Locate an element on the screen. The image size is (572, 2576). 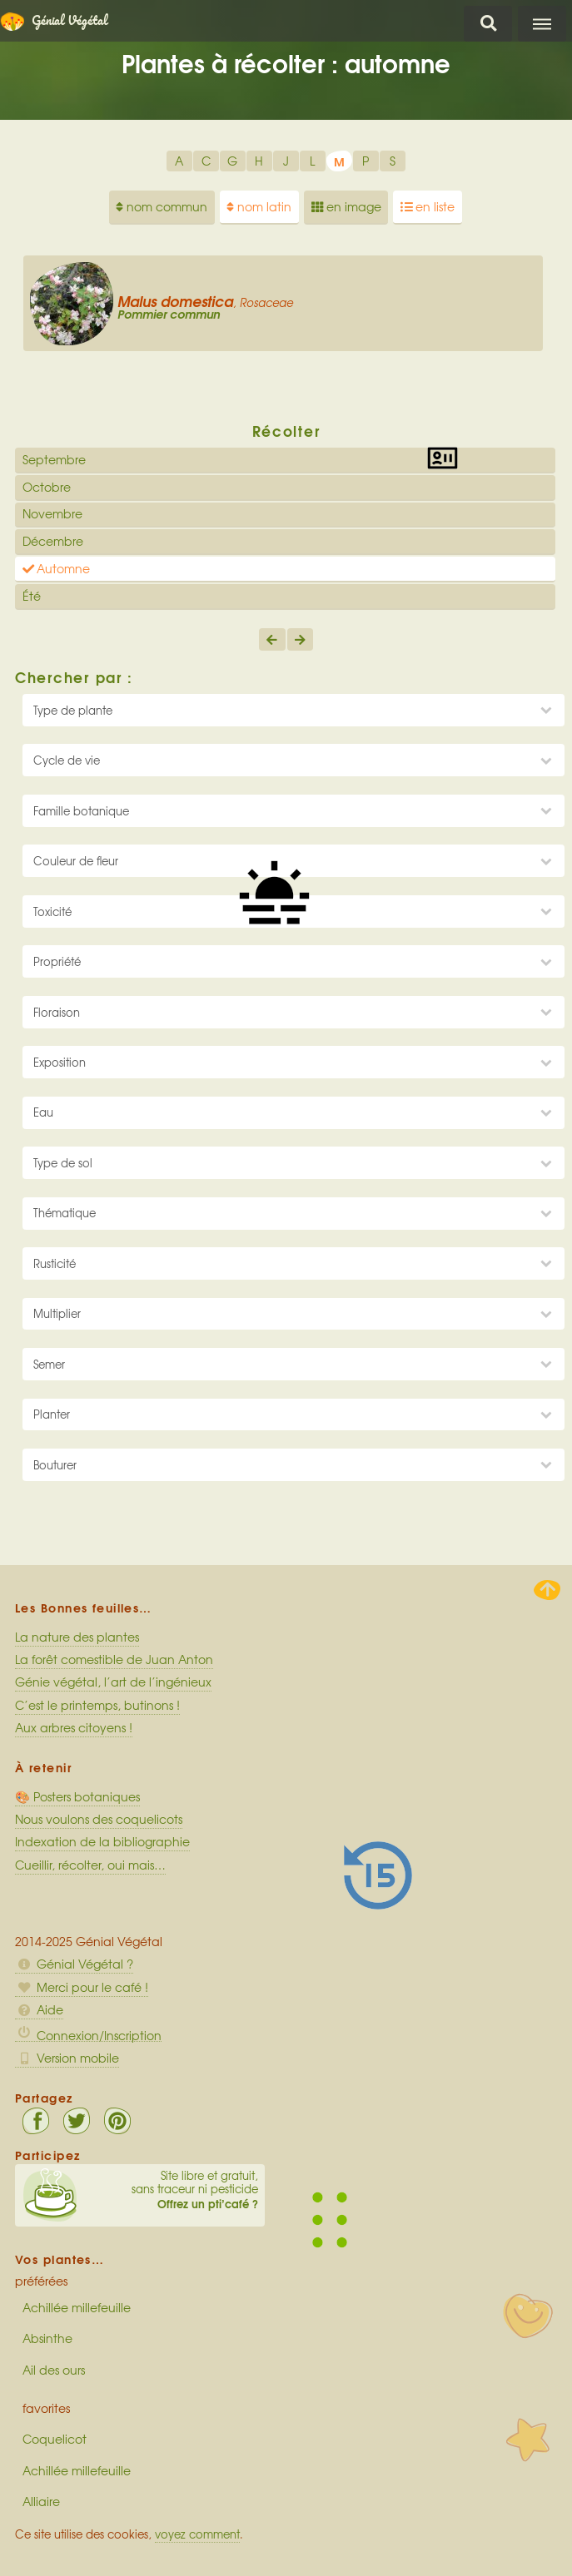
pending pass or credential awaiting approval is located at coordinates (442, 458).